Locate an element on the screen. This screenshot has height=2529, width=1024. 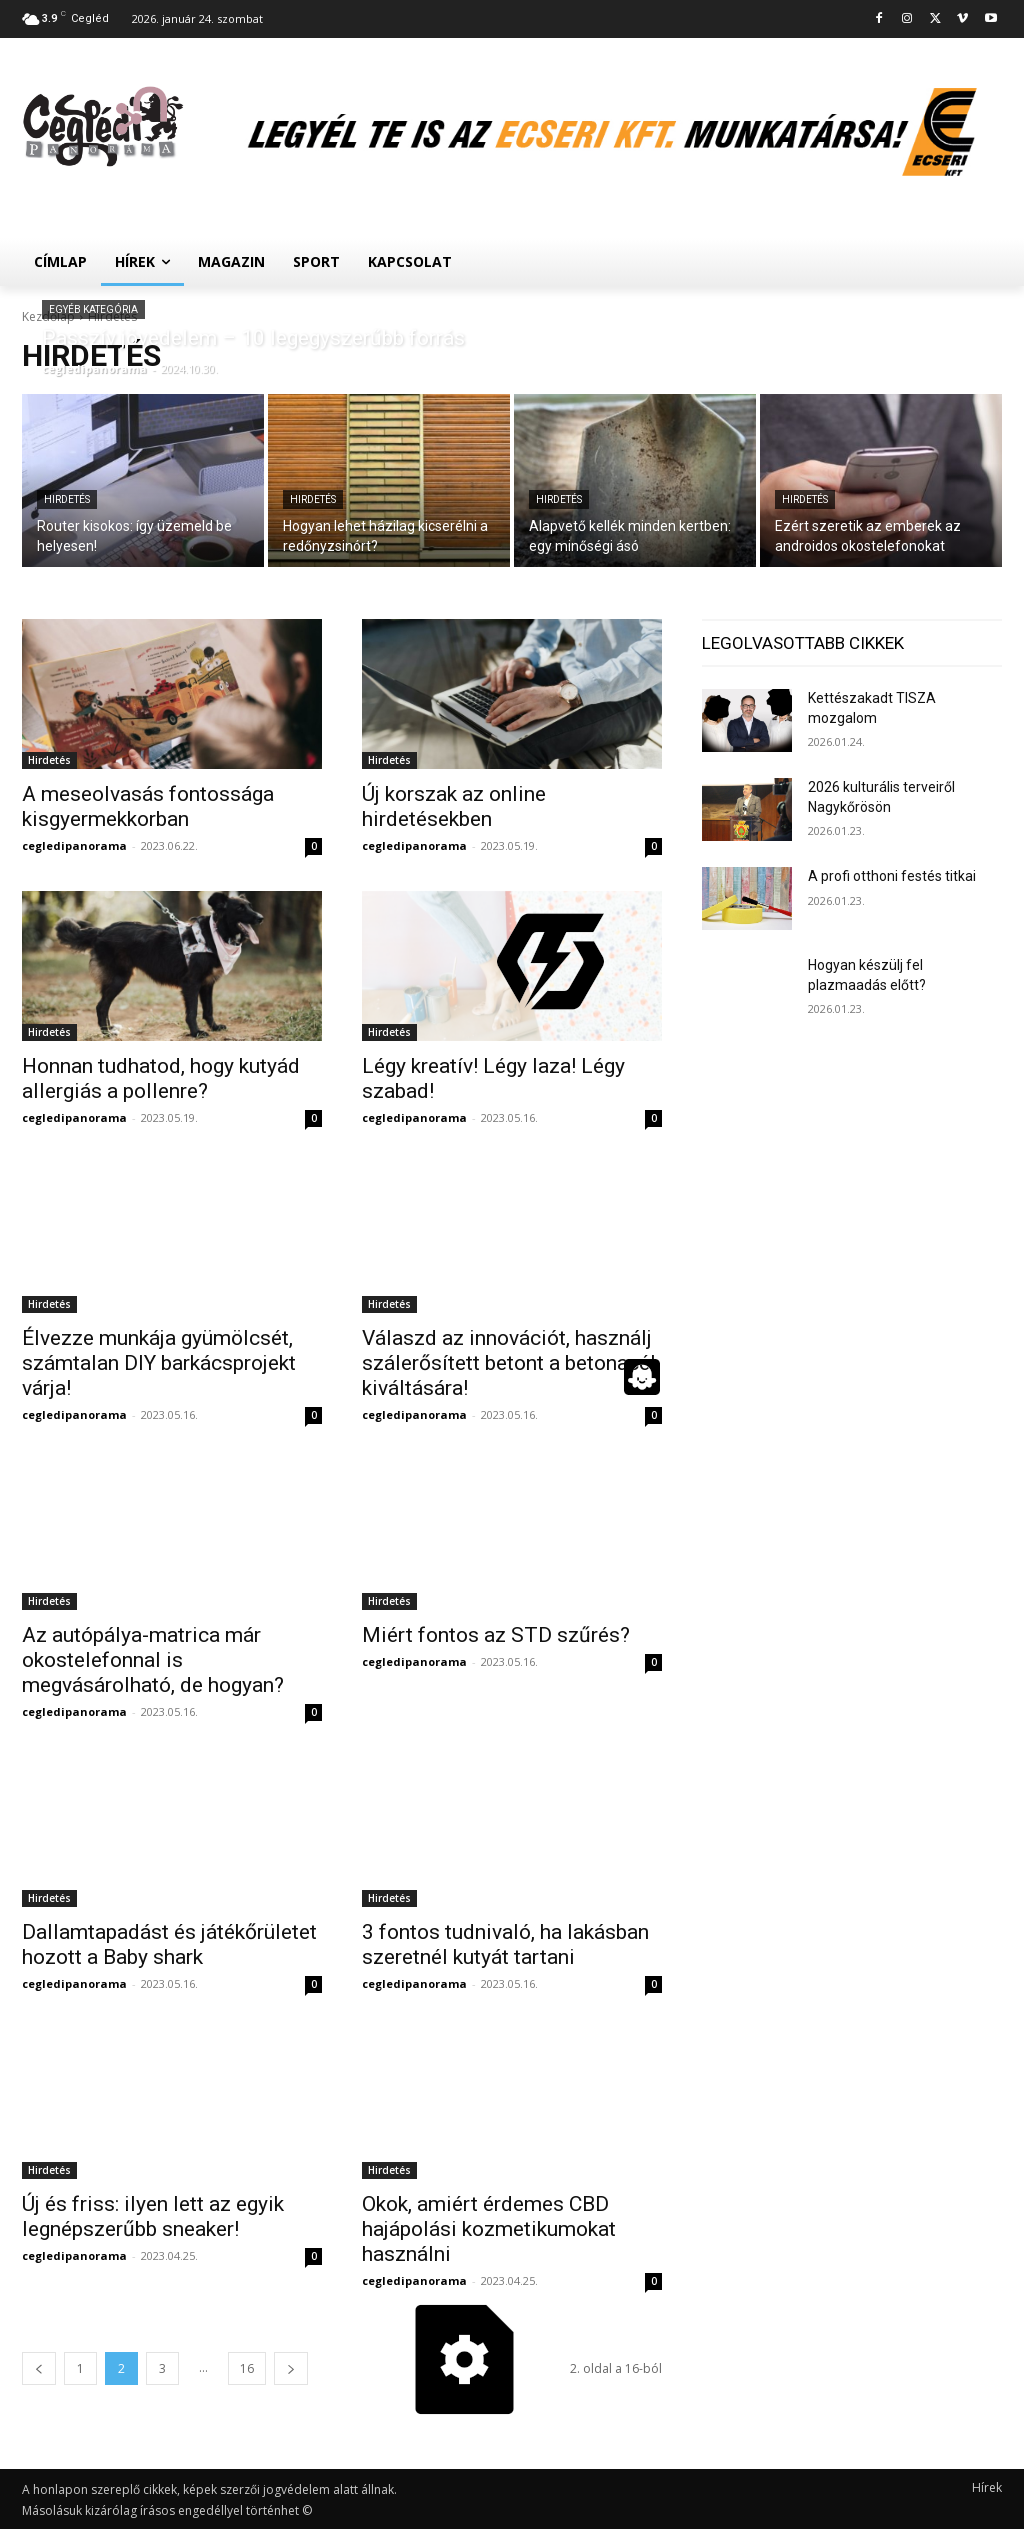
neo4j graph database logo is located at coordinates (141, 110).